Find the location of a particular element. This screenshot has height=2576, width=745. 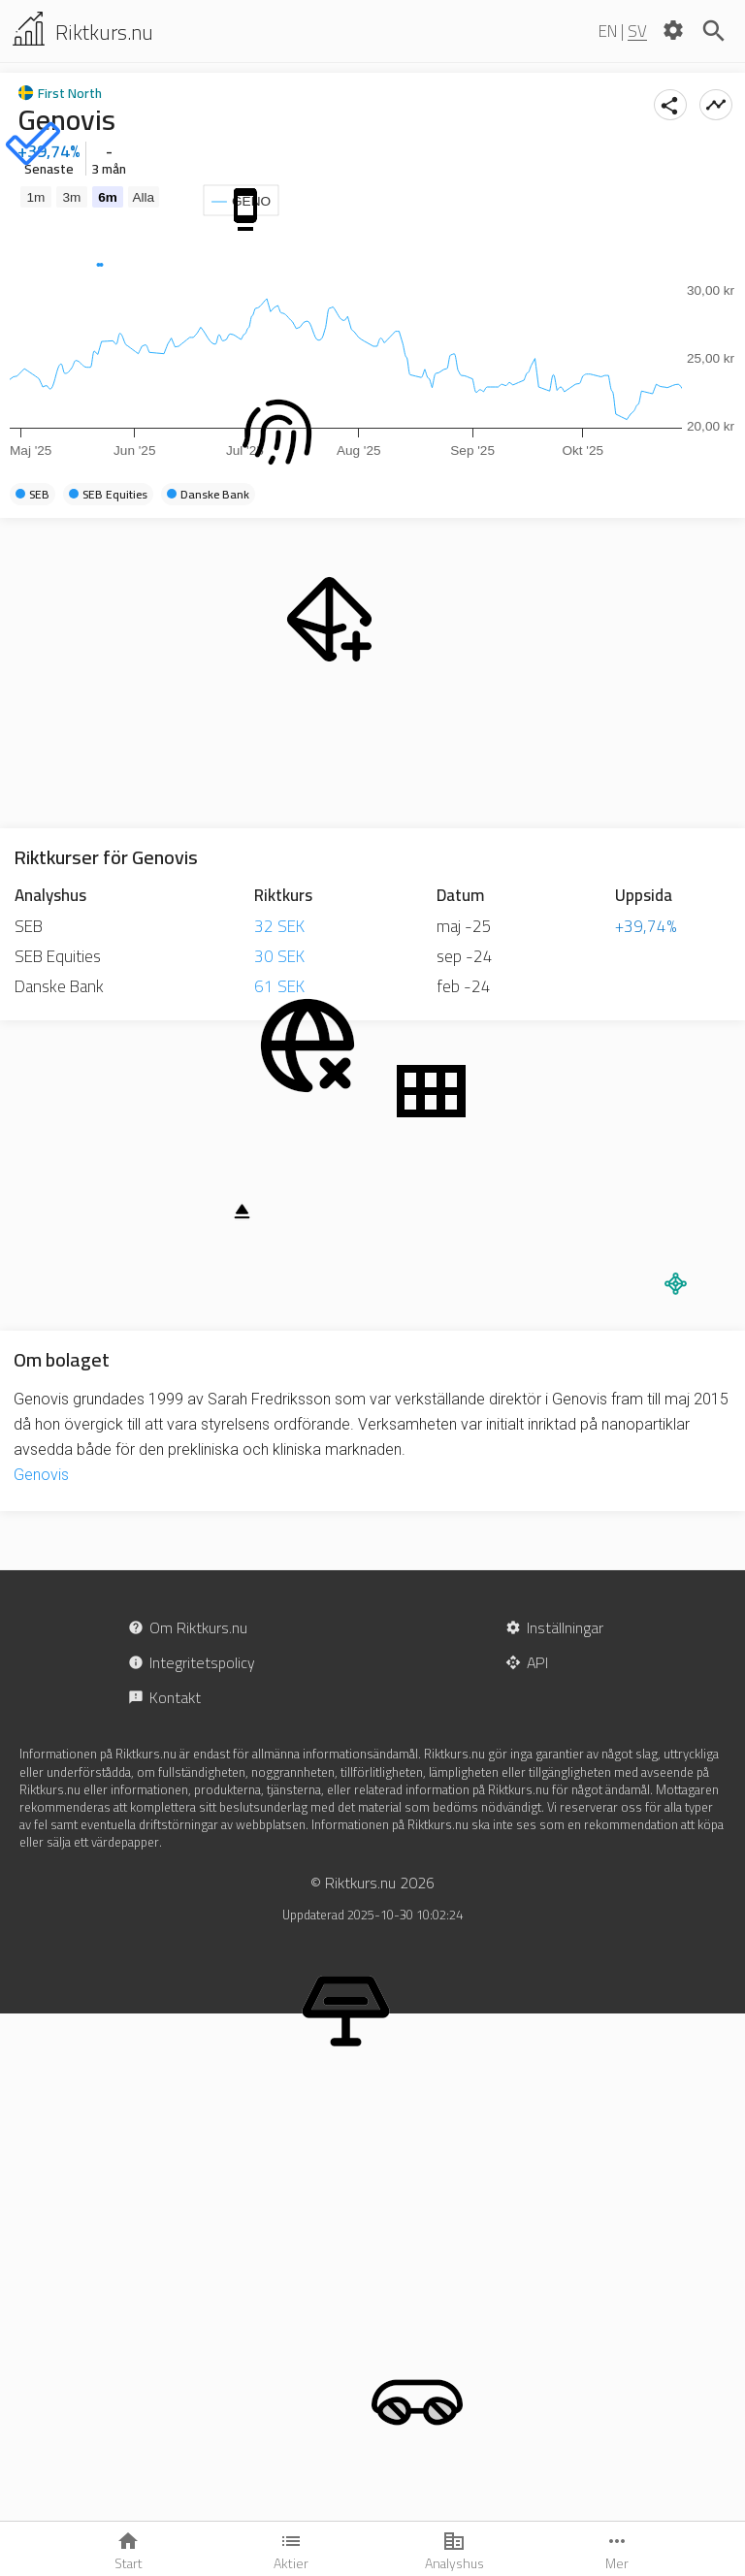

access virtual reality or immersive mode is located at coordinates (417, 2402).